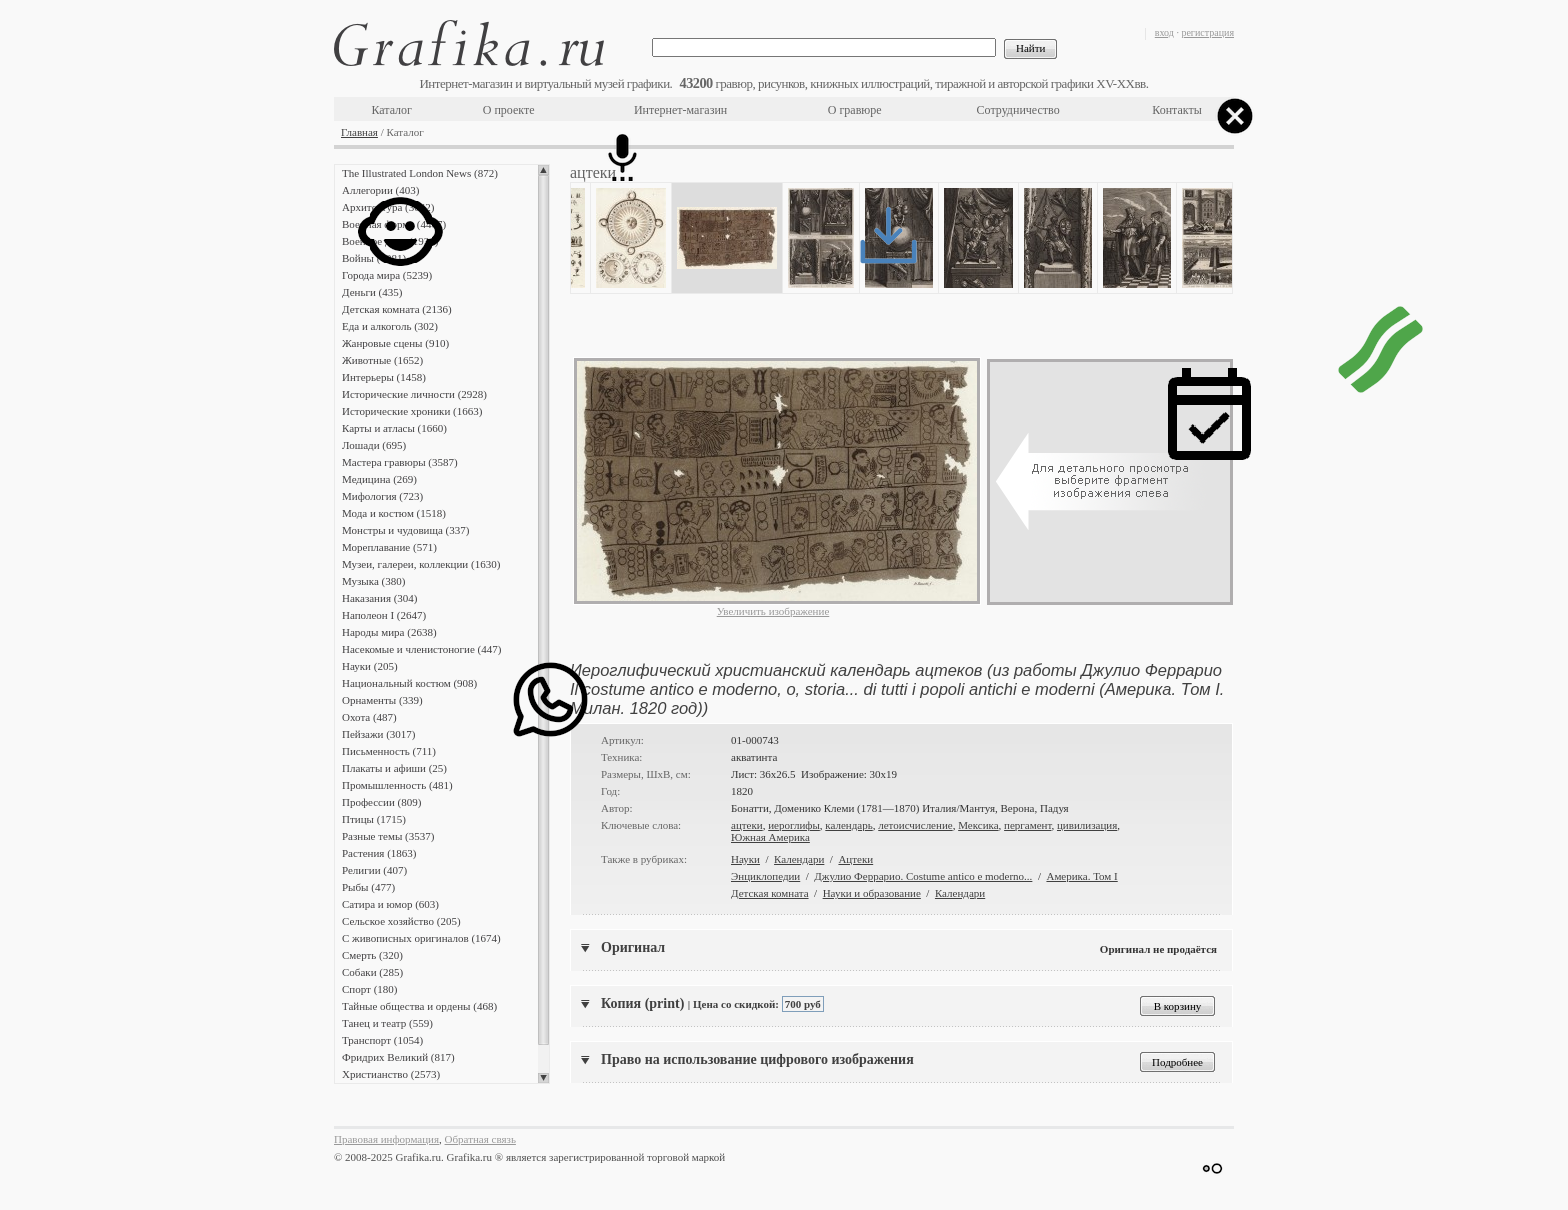 This screenshot has width=1568, height=1210. Describe the element at coordinates (1212, 1168) in the screenshot. I see `indicates weak HDR signal or low dynamic range` at that location.